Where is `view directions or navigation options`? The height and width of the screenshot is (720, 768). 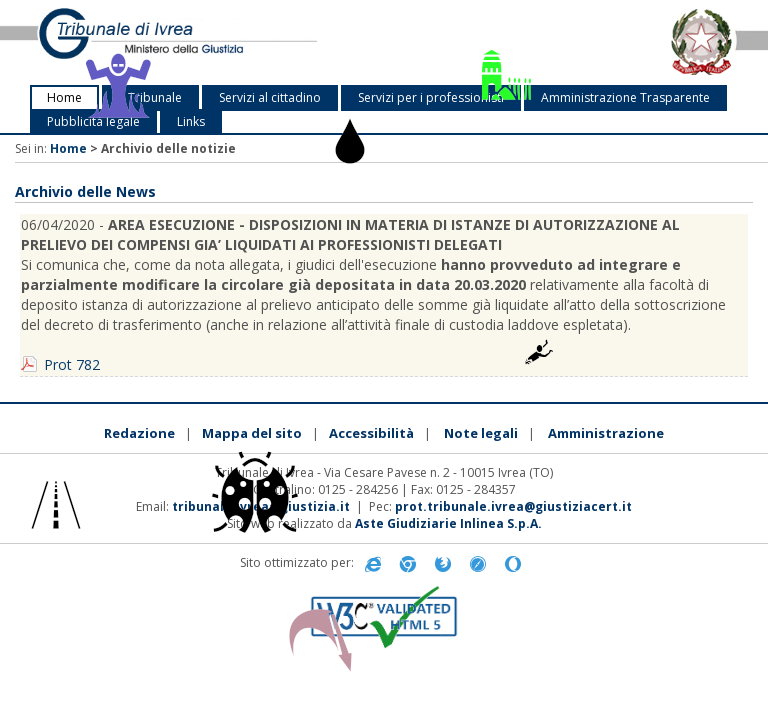
view directions or navigation options is located at coordinates (56, 505).